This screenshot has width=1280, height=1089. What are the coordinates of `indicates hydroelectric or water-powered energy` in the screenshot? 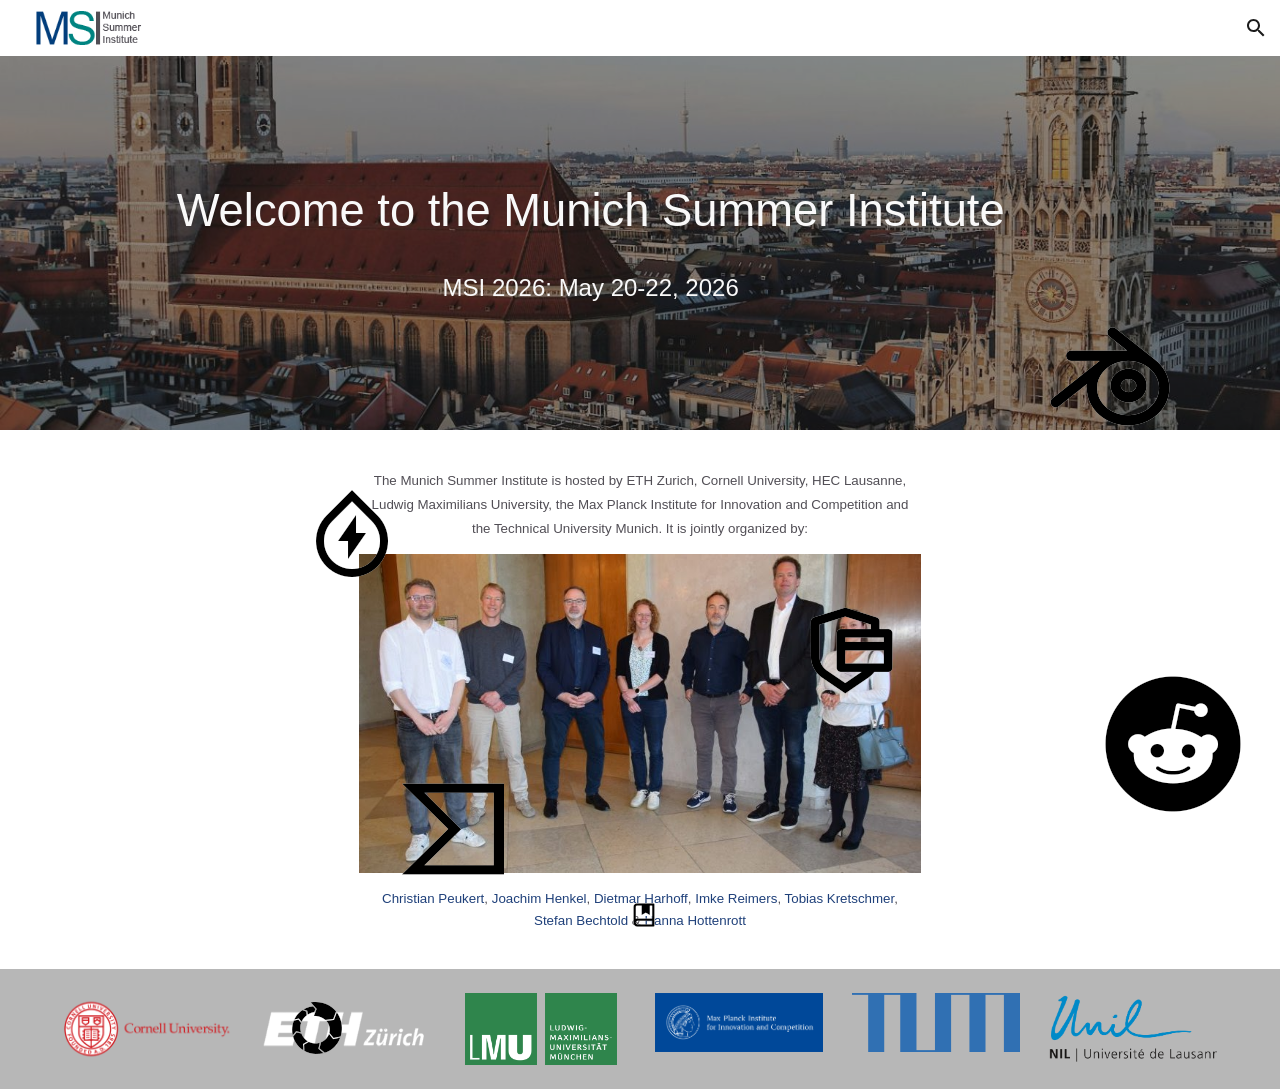 It's located at (352, 537).